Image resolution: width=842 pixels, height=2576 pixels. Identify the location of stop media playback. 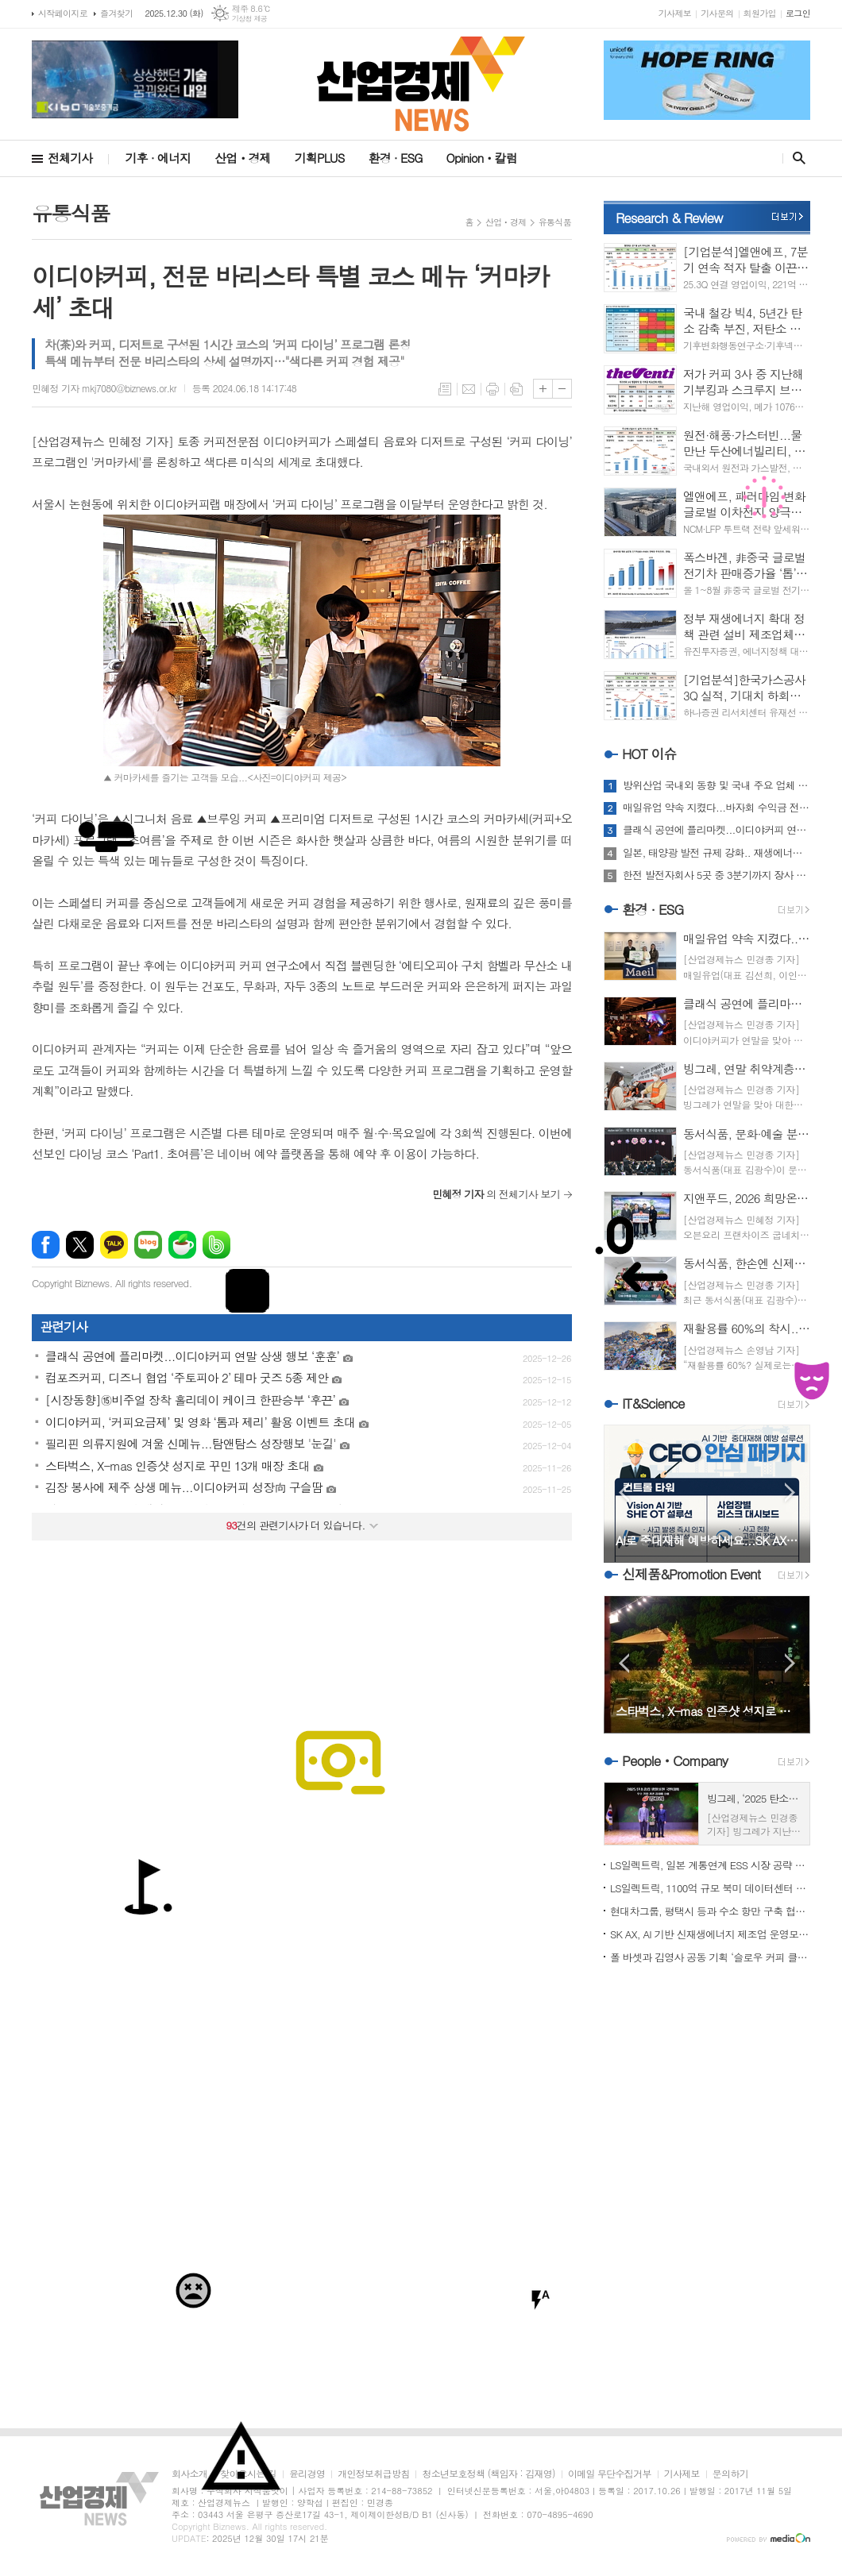
(247, 1290).